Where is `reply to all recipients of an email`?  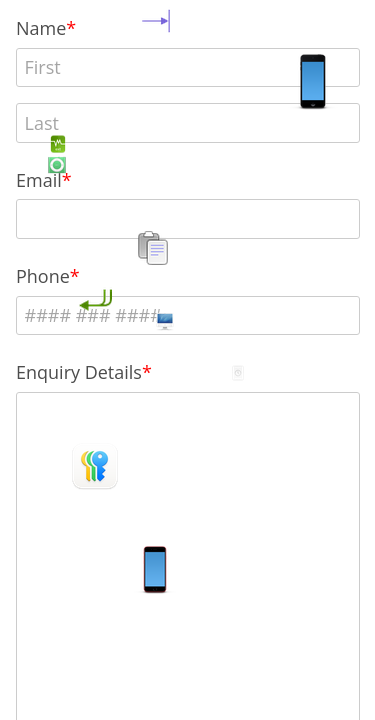
reply to all recipients of an email is located at coordinates (95, 298).